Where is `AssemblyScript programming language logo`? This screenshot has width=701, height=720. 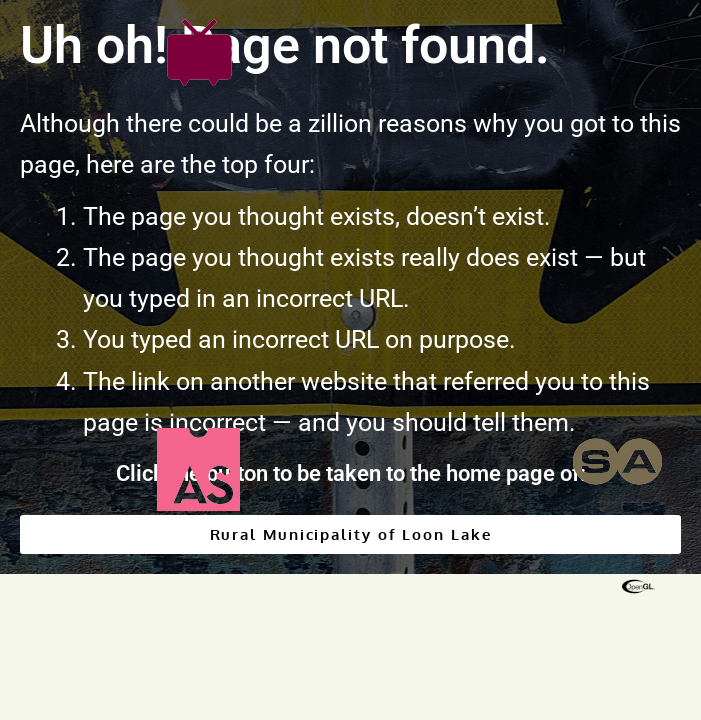 AssemblyScript programming language logo is located at coordinates (198, 469).